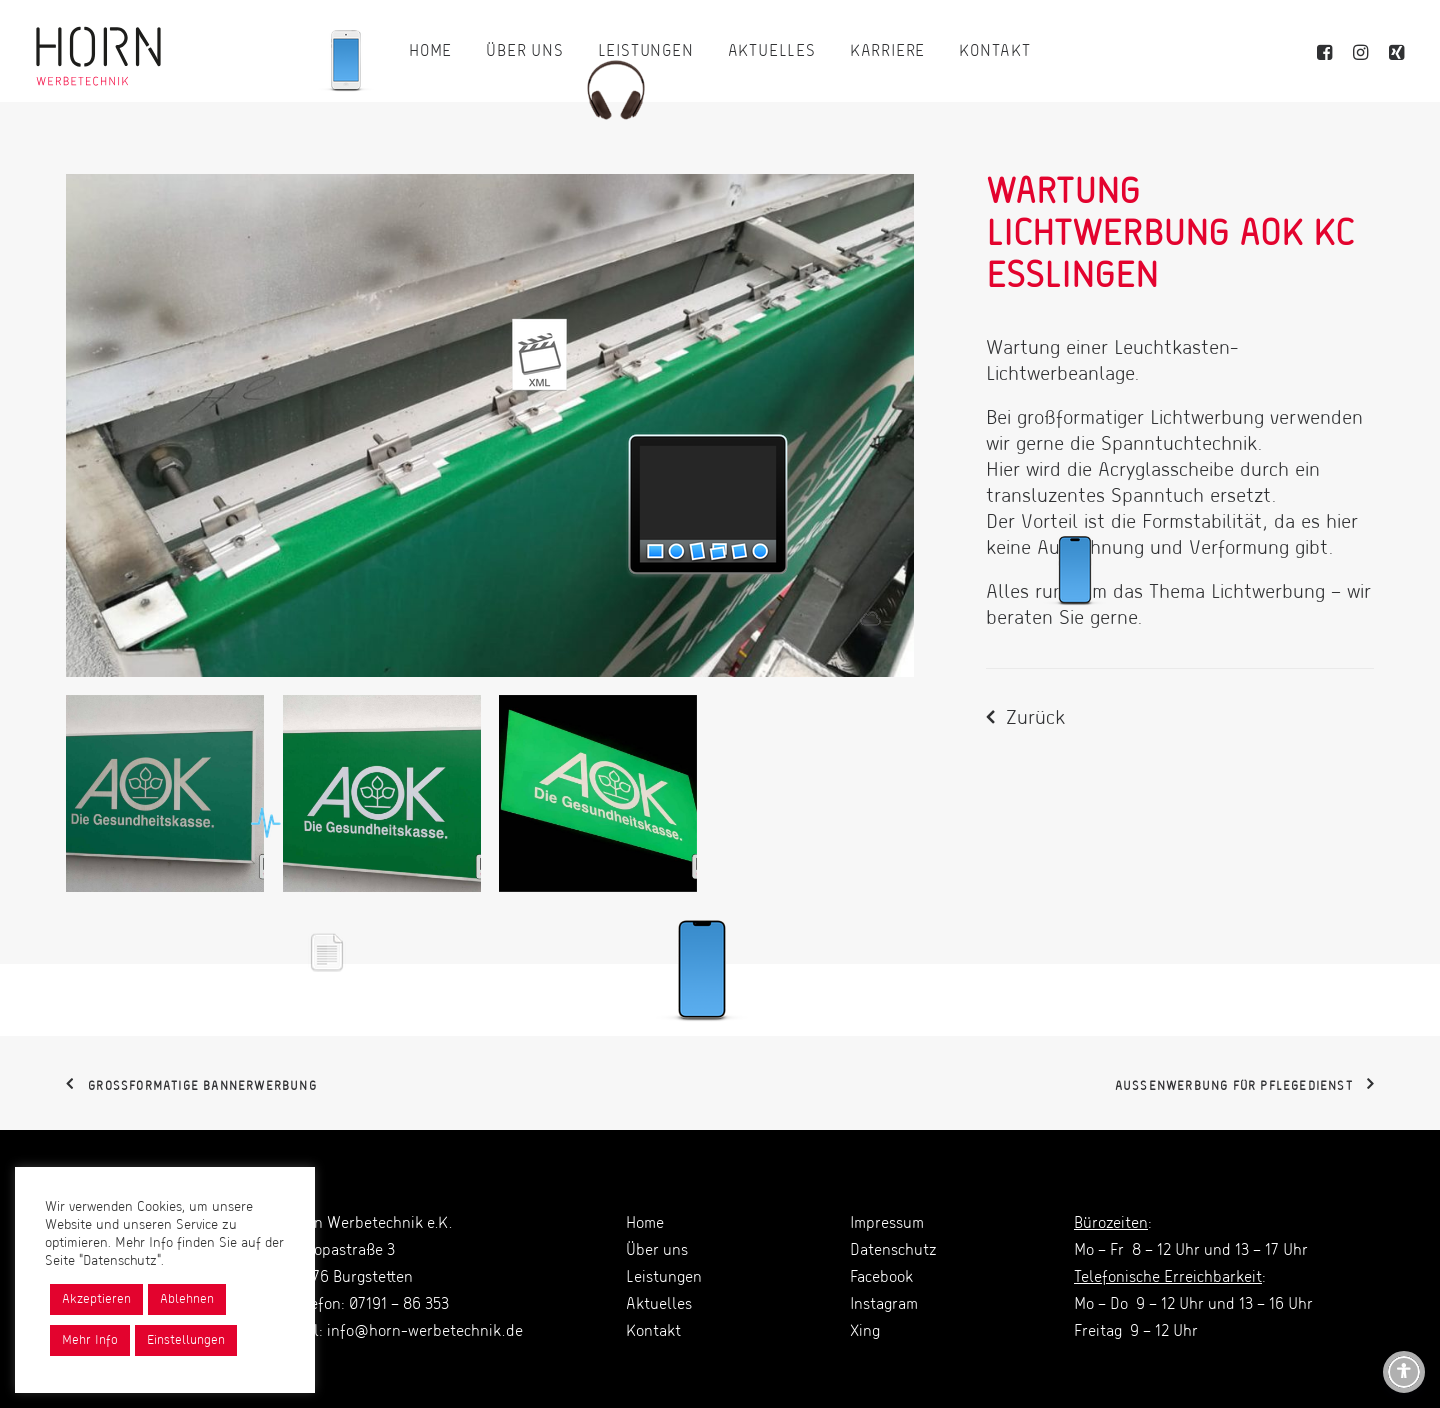 This screenshot has height=1408, width=1440. What do you see at coordinates (708, 505) in the screenshot?
I see `access the dock settings or preferences` at bounding box center [708, 505].